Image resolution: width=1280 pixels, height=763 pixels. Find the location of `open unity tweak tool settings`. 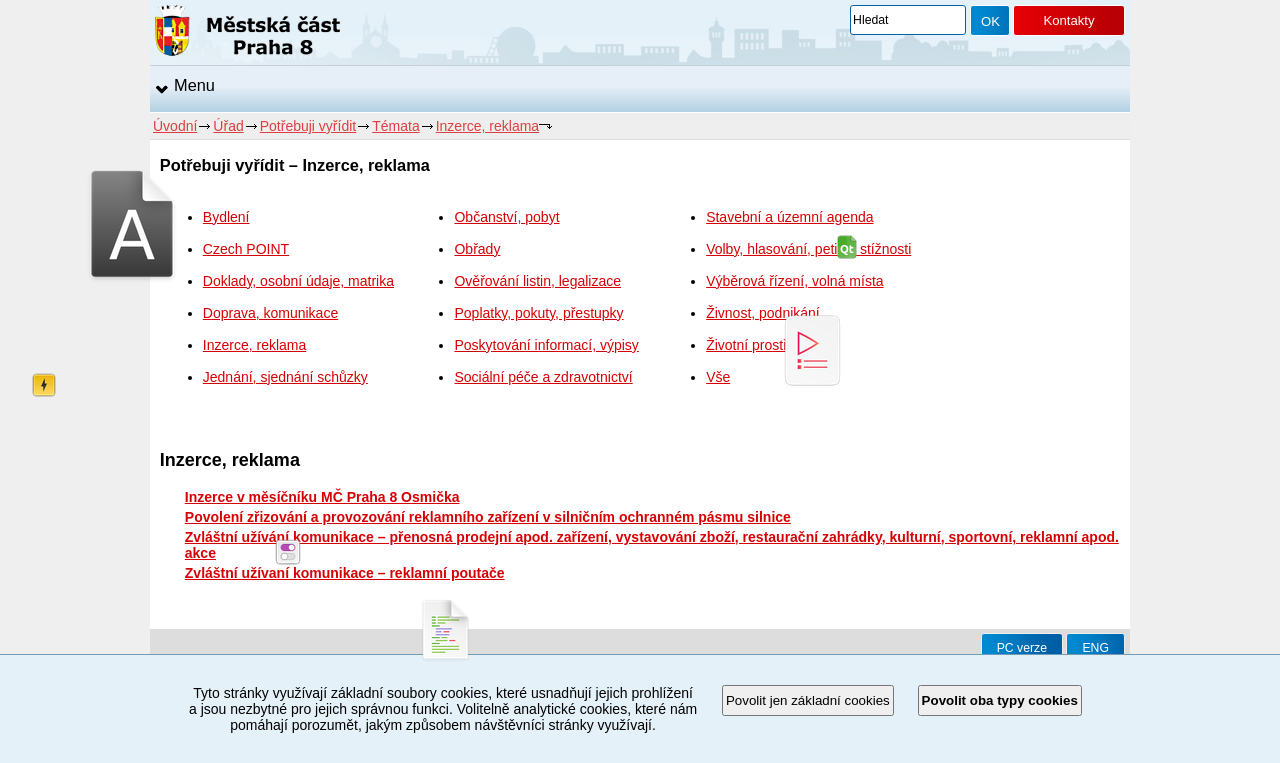

open unity tweak tool settings is located at coordinates (288, 552).